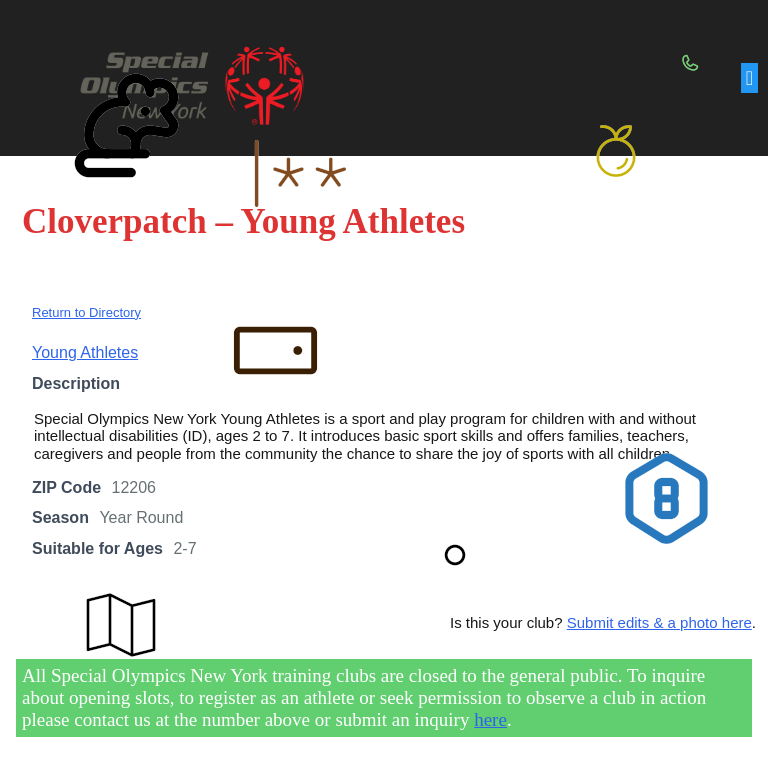 This screenshot has height=773, width=768. Describe the element at coordinates (275, 350) in the screenshot. I see `access storage or drive settings` at that location.